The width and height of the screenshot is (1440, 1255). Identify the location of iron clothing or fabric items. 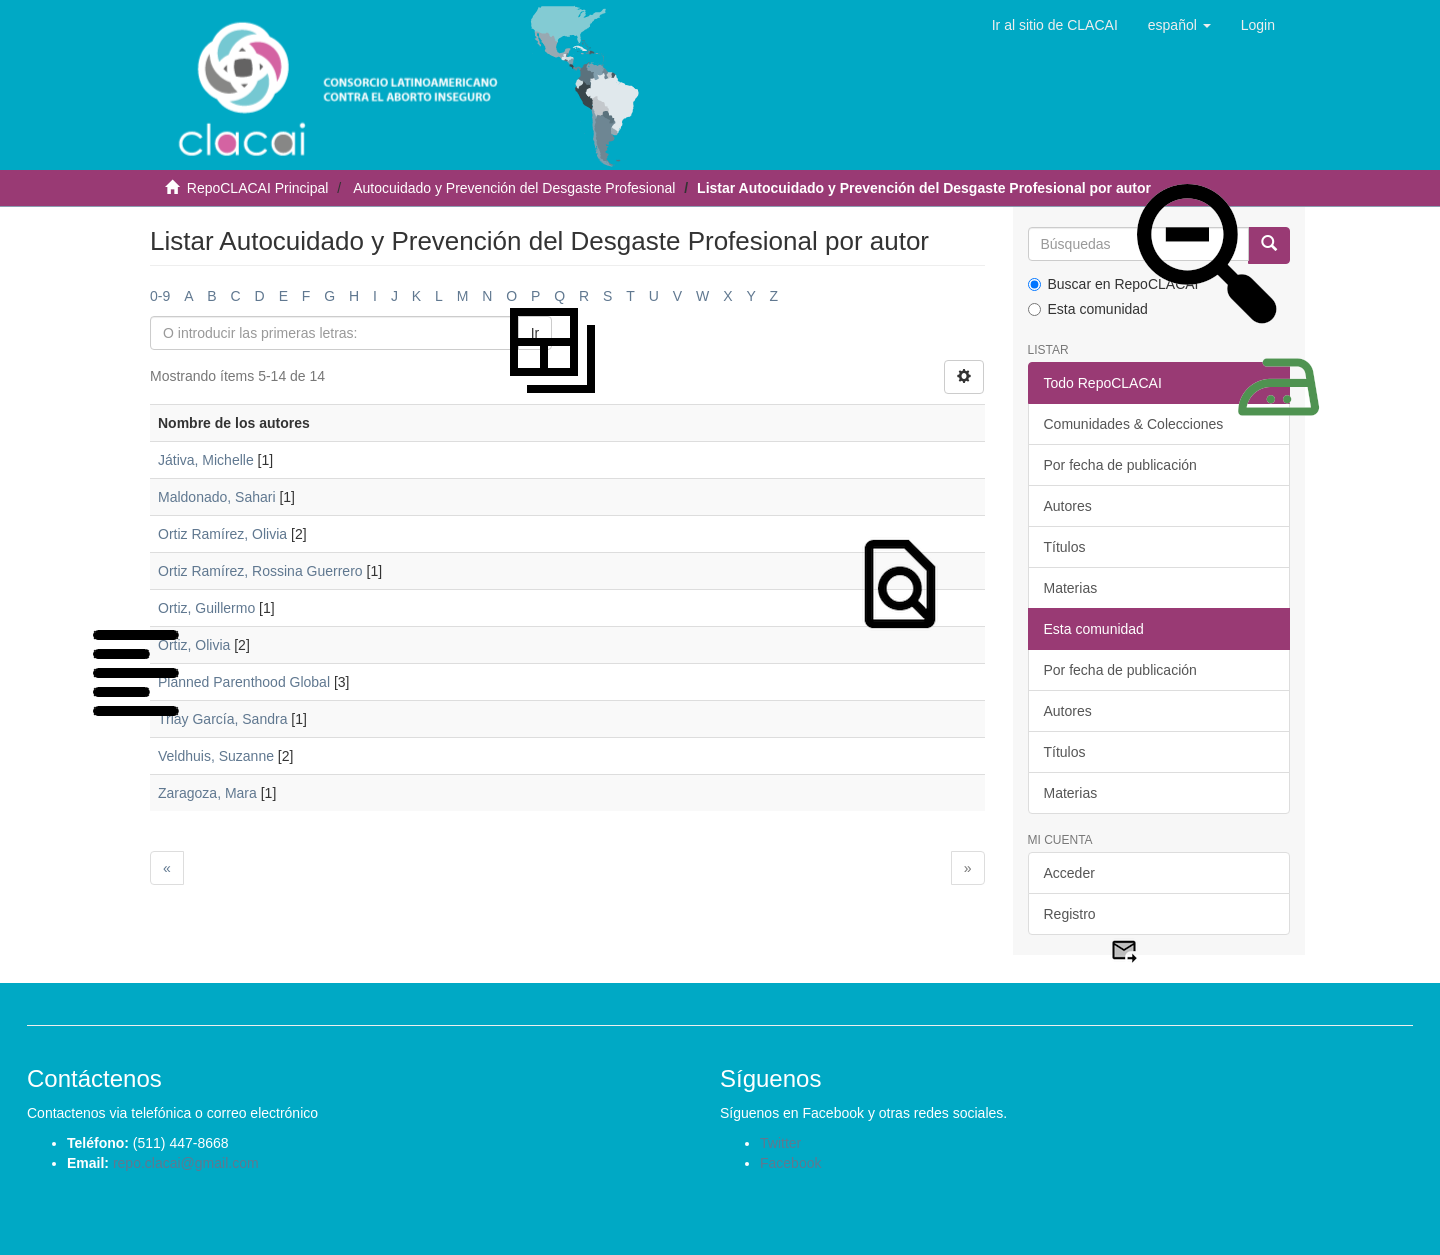
(1279, 387).